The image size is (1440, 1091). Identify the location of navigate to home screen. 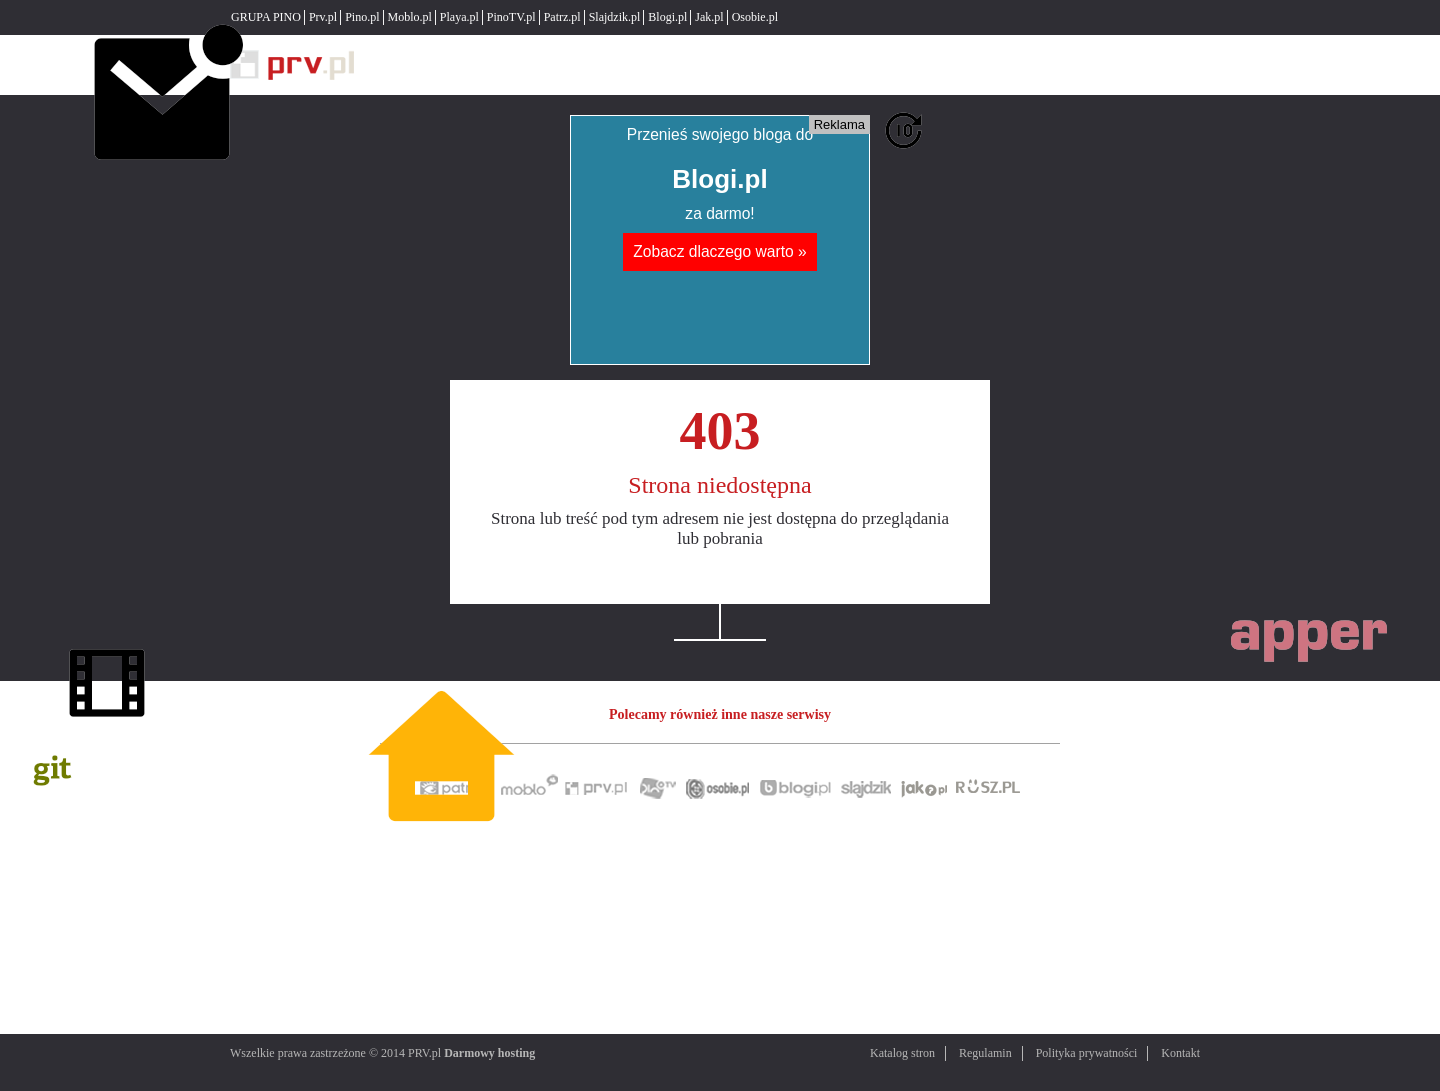
(441, 761).